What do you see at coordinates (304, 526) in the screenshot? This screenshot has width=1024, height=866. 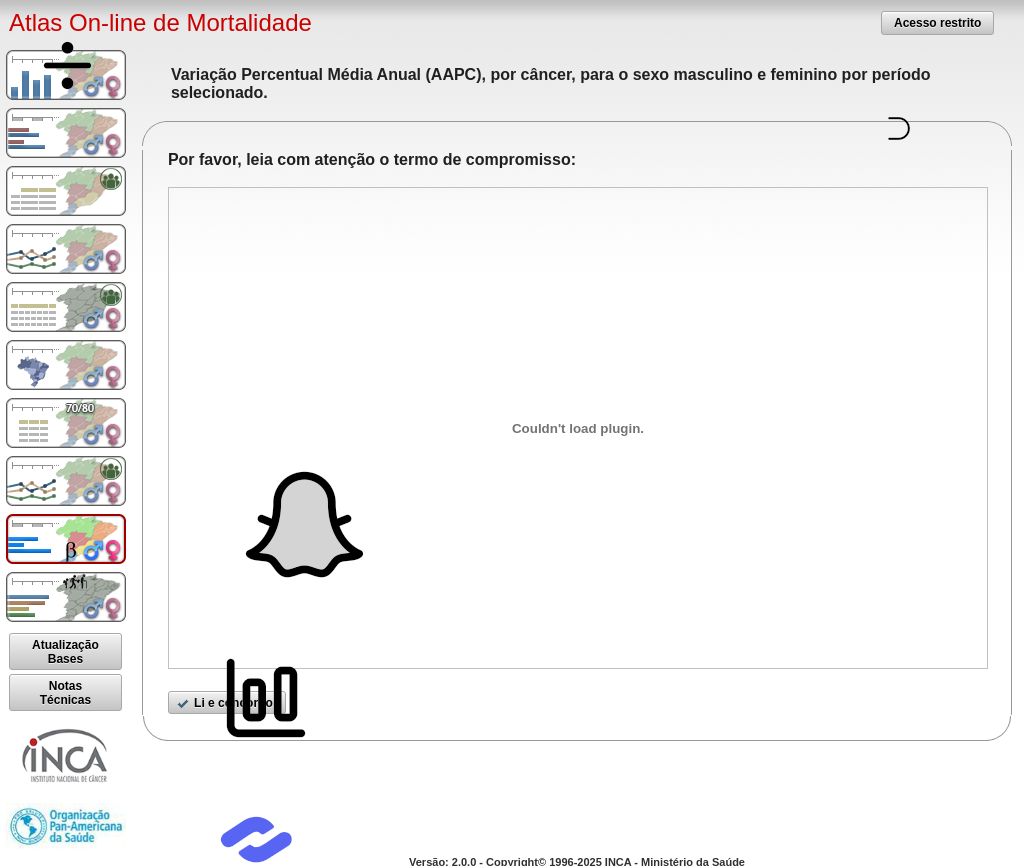 I see `open snapchat app` at bounding box center [304, 526].